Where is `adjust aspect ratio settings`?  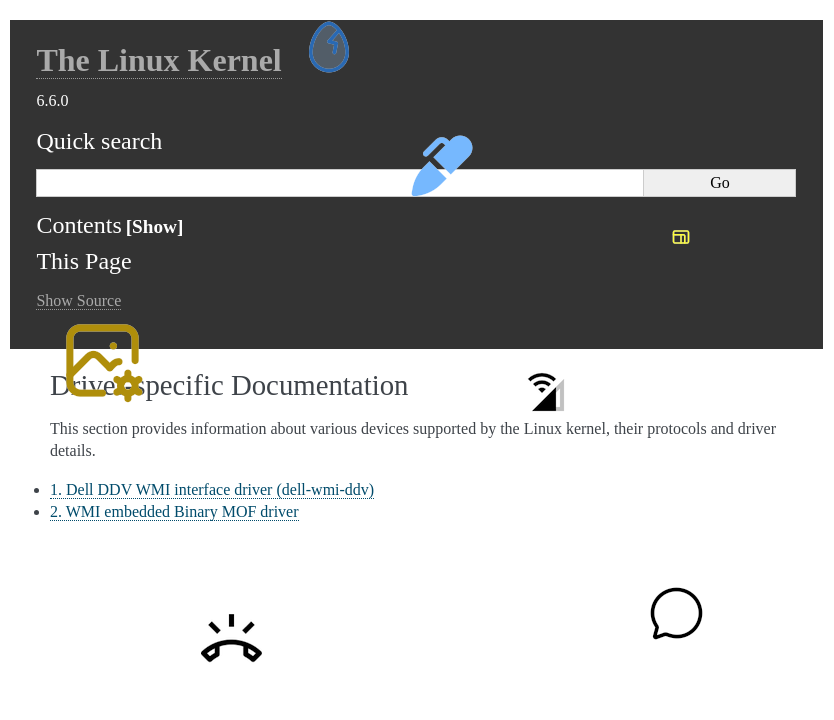
adjust aspect ratio settings is located at coordinates (681, 237).